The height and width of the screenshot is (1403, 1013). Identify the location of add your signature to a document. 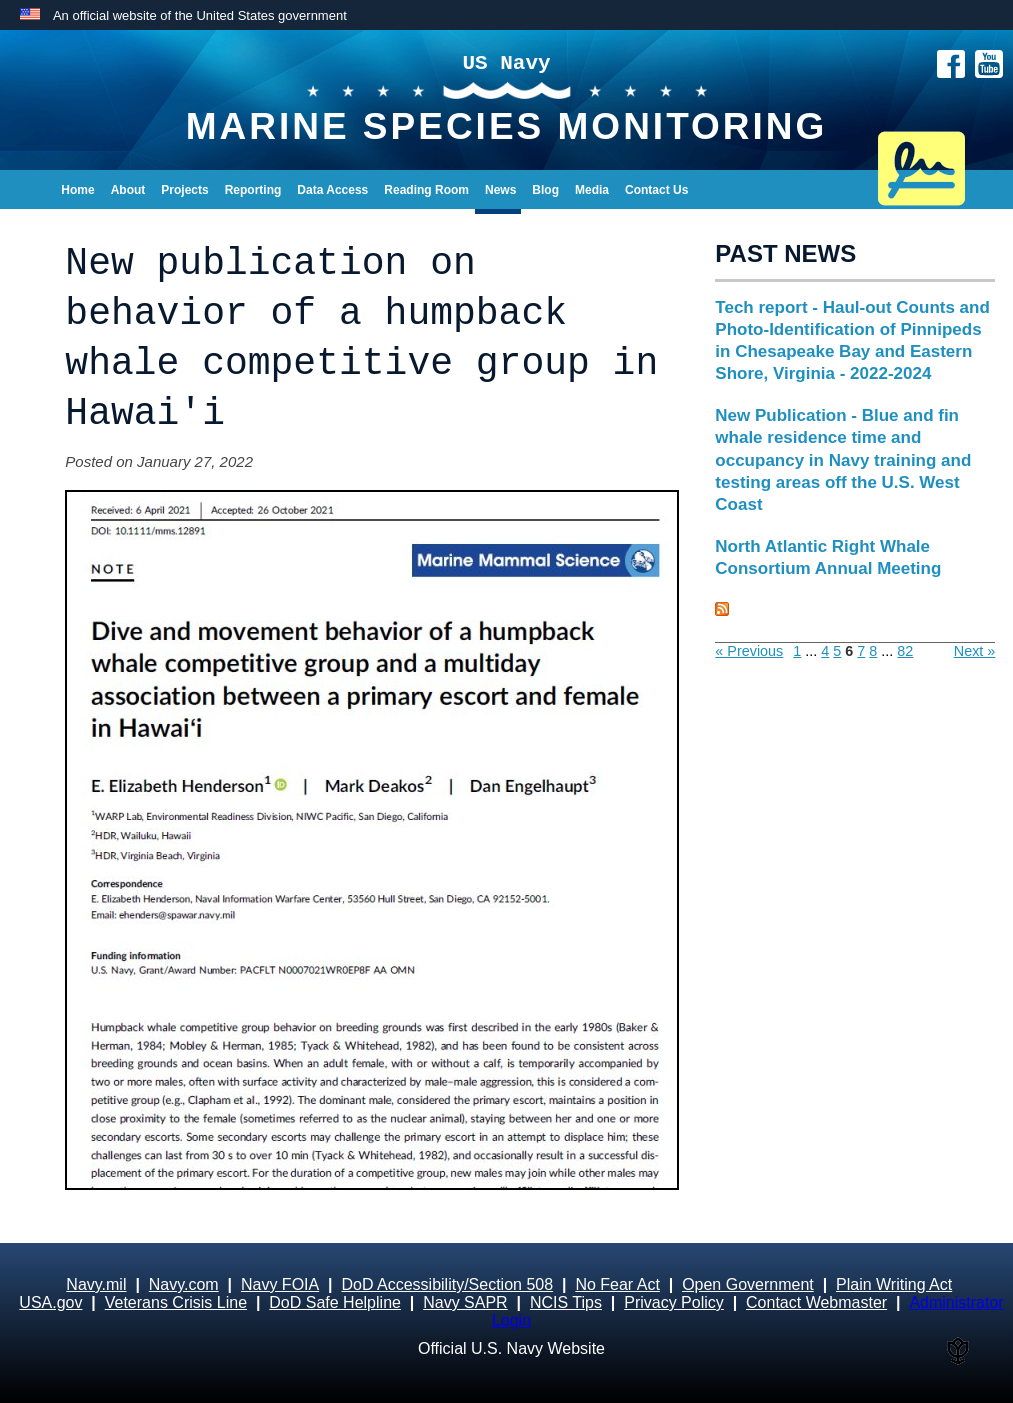
(921, 168).